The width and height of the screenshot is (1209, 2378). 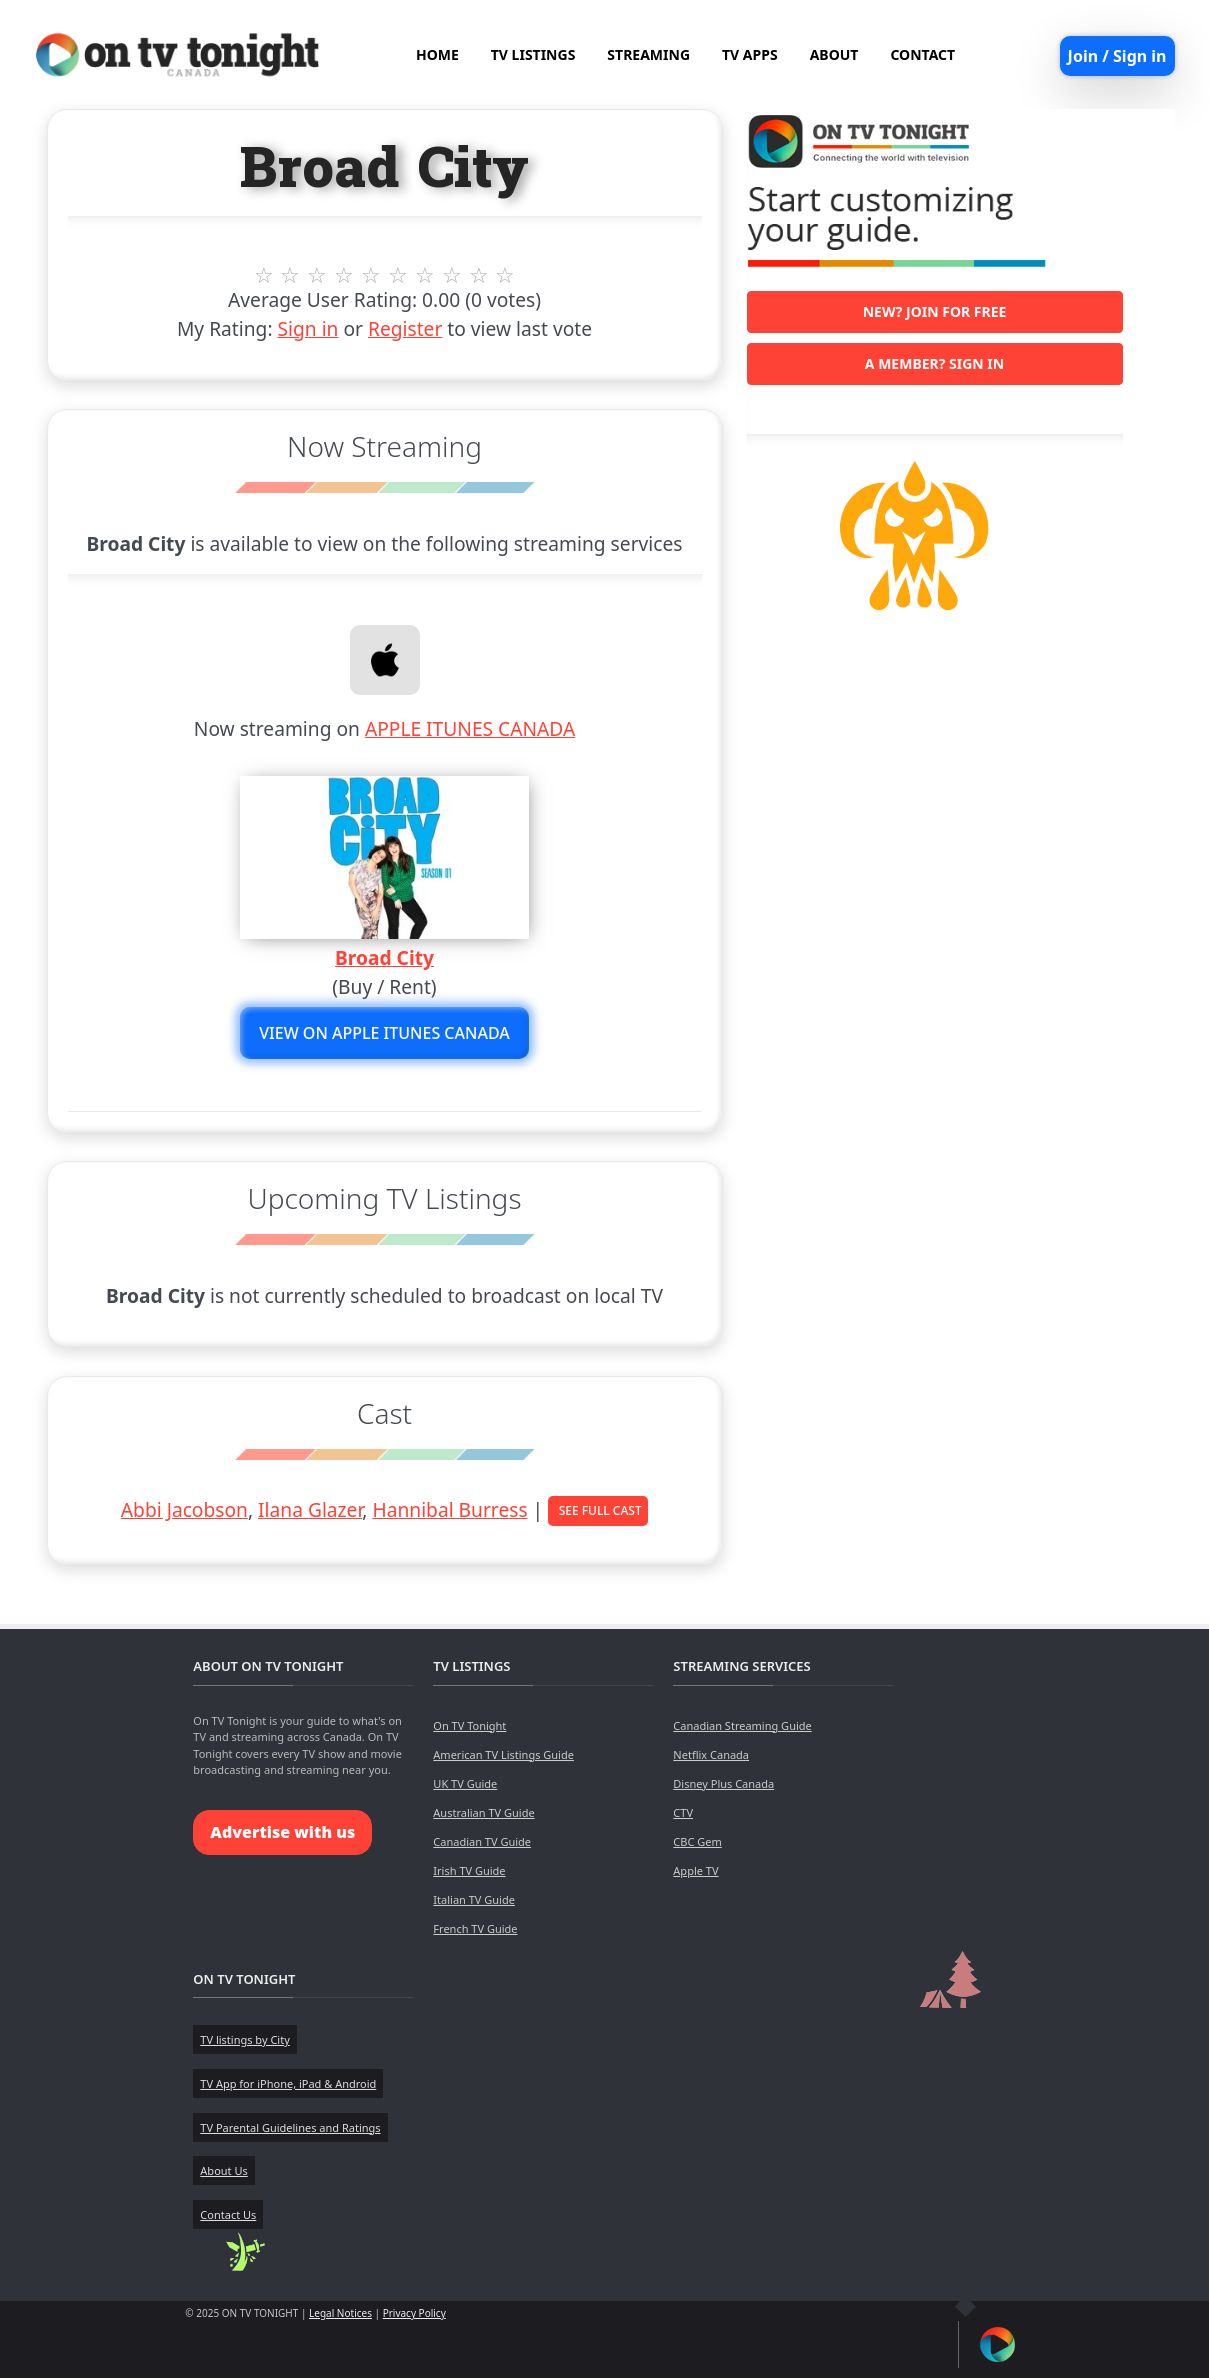 I want to click on set up camp in a forest area, so click(x=950, y=1979).